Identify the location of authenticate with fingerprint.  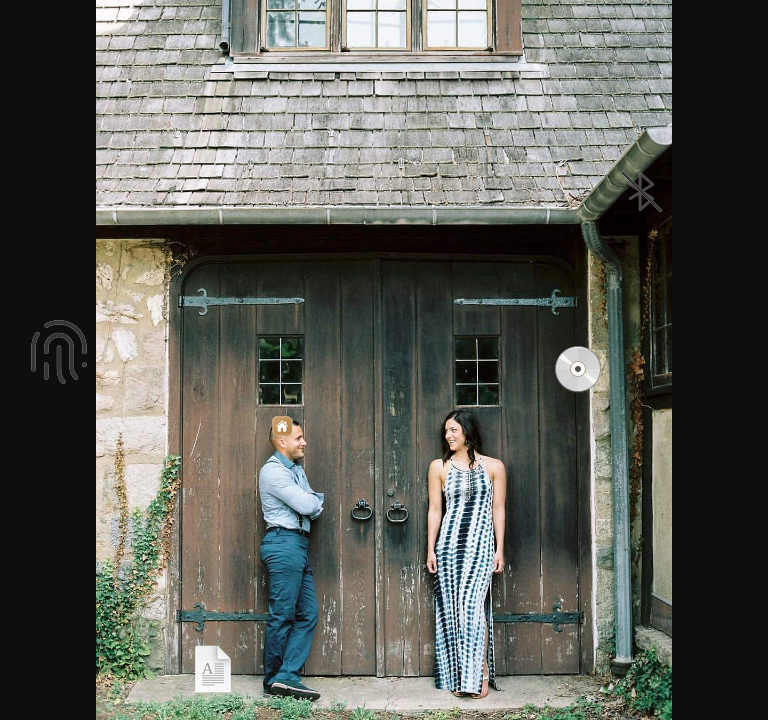
(59, 352).